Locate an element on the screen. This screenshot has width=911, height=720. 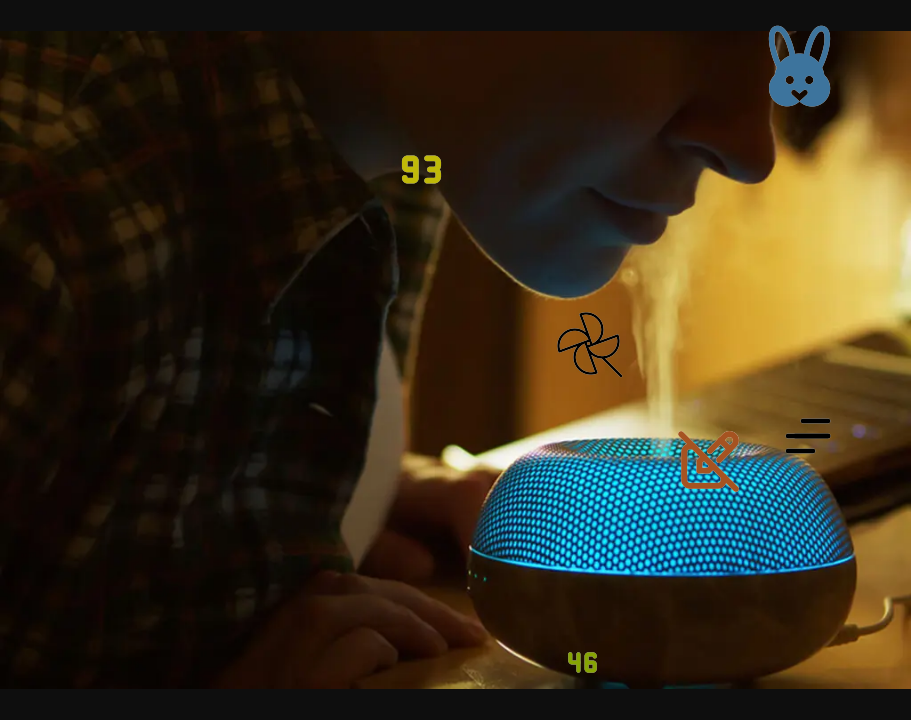
displays the number 93 as a badge or counter is located at coordinates (421, 169).